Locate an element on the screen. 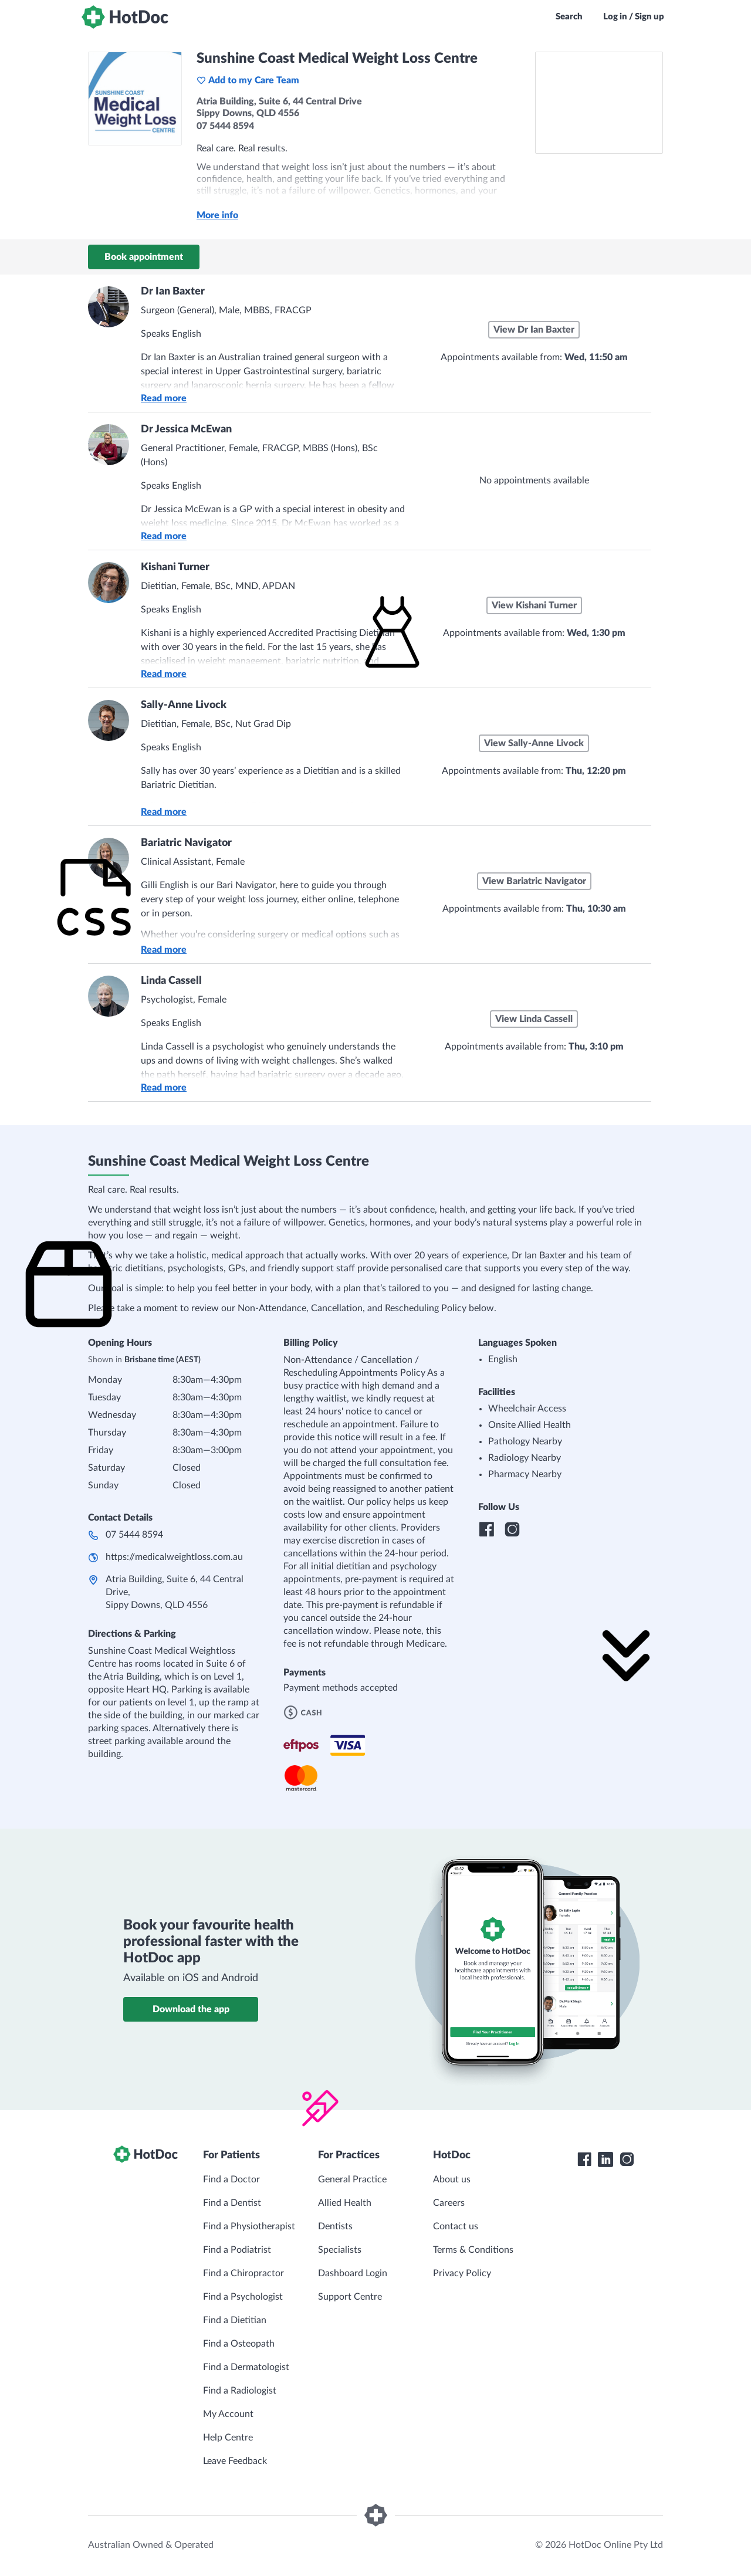 The height and width of the screenshot is (2576, 751). view package or shipment details is located at coordinates (69, 1284).